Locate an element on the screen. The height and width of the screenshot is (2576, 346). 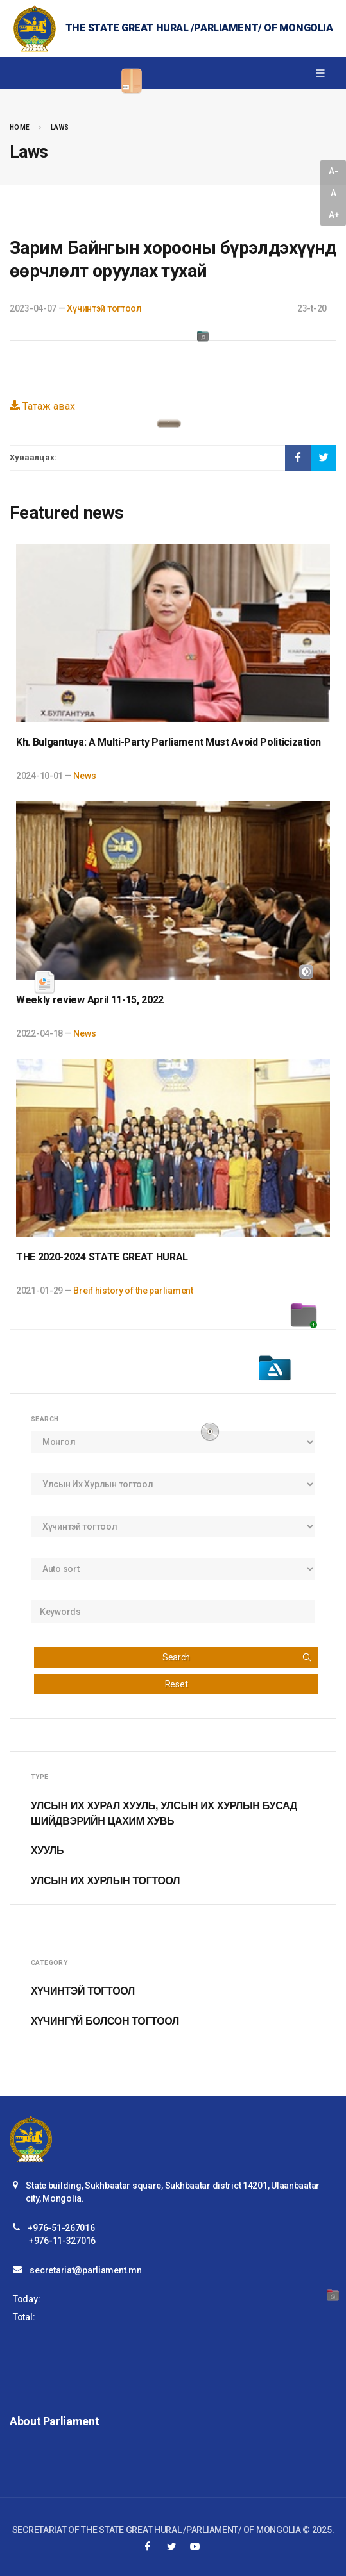
customize application appearance settings is located at coordinates (306, 972).